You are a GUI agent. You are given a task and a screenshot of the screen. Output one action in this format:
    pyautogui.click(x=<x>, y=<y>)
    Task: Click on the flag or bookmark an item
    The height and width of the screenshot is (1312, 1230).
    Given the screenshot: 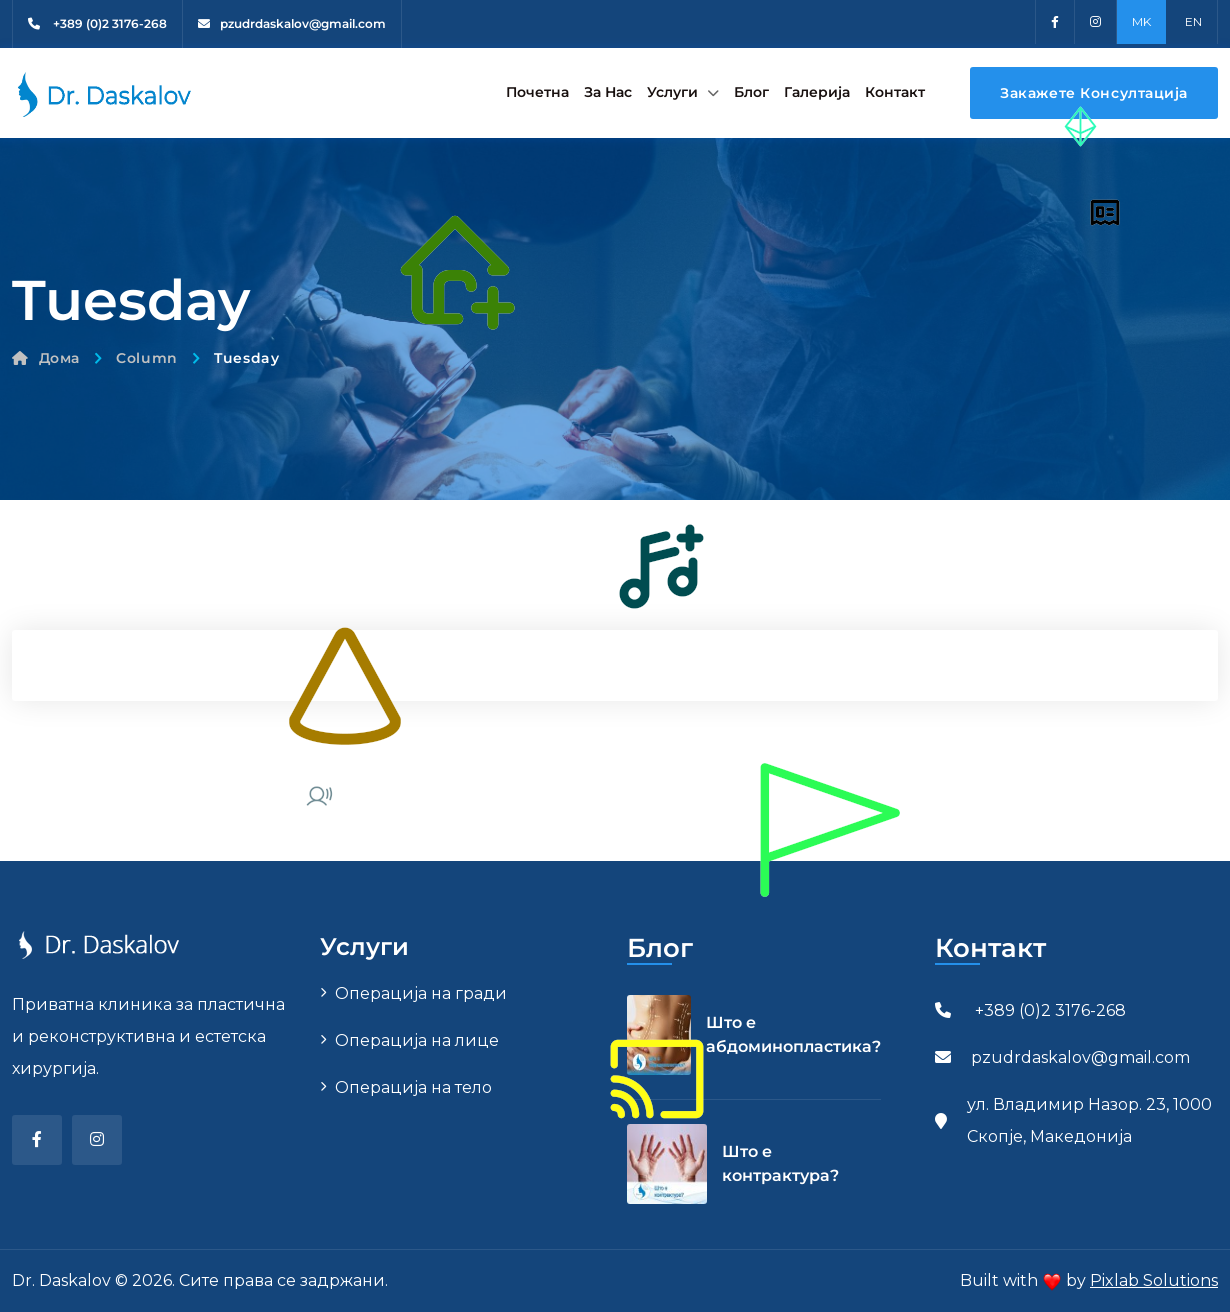 What is the action you would take?
    pyautogui.click(x=816, y=830)
    